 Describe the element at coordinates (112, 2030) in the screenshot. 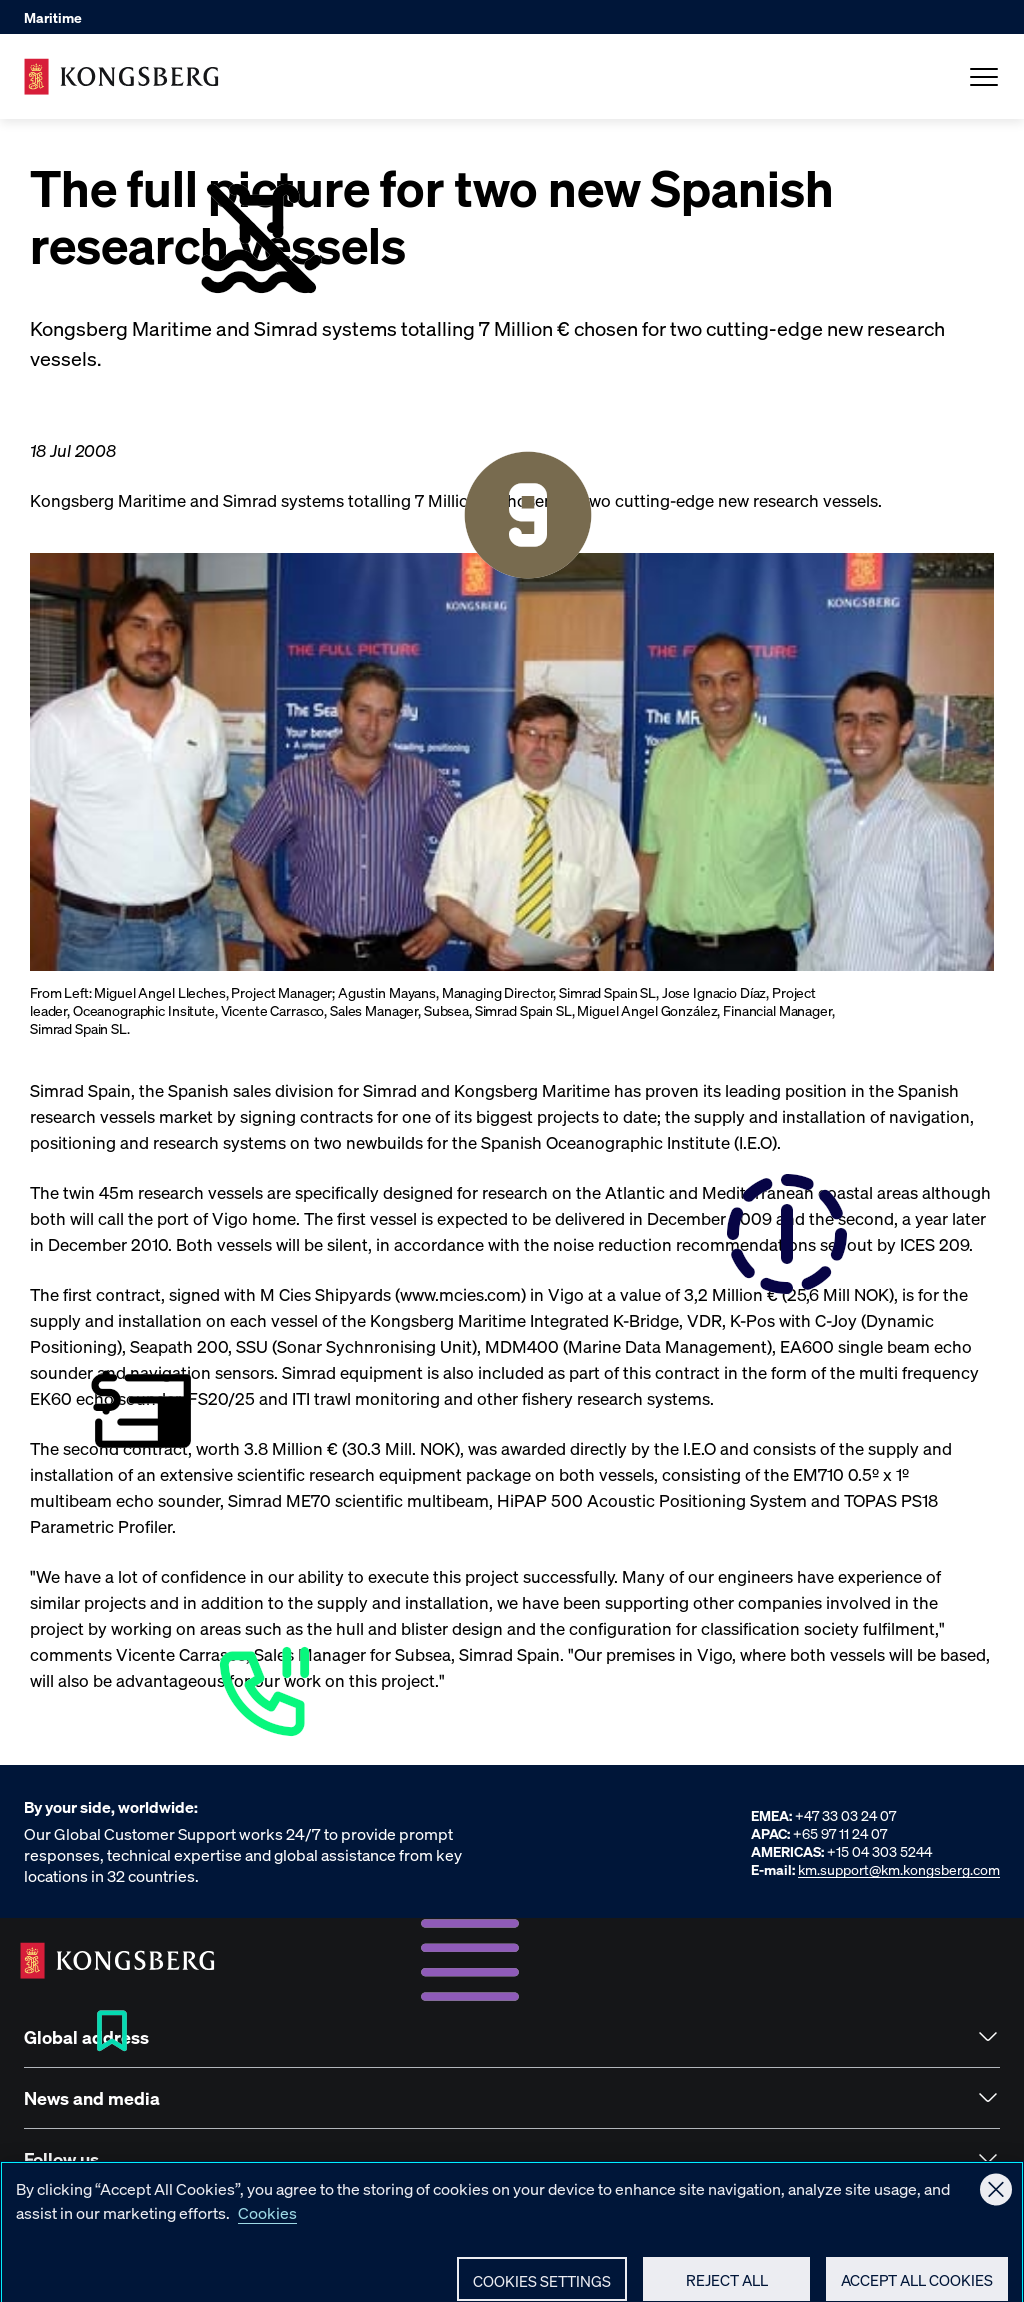

I see `bookmark this item` at that location.